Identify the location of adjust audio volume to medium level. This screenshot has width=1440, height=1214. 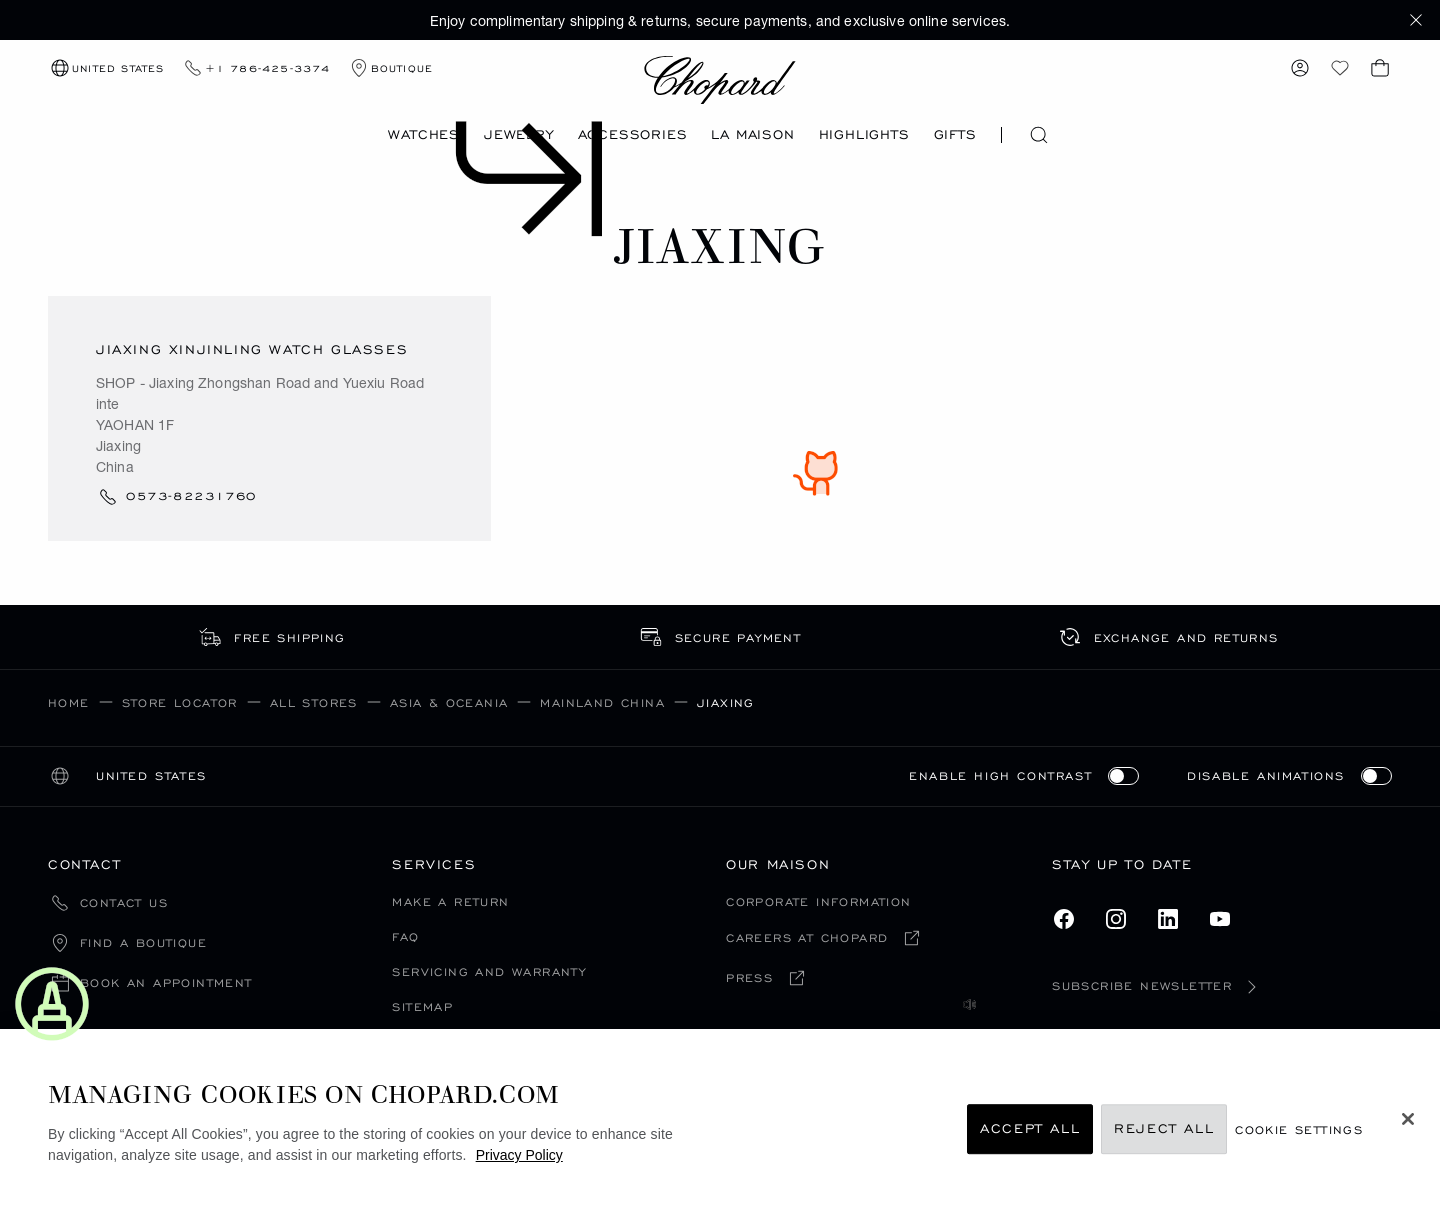
(969, 1004).